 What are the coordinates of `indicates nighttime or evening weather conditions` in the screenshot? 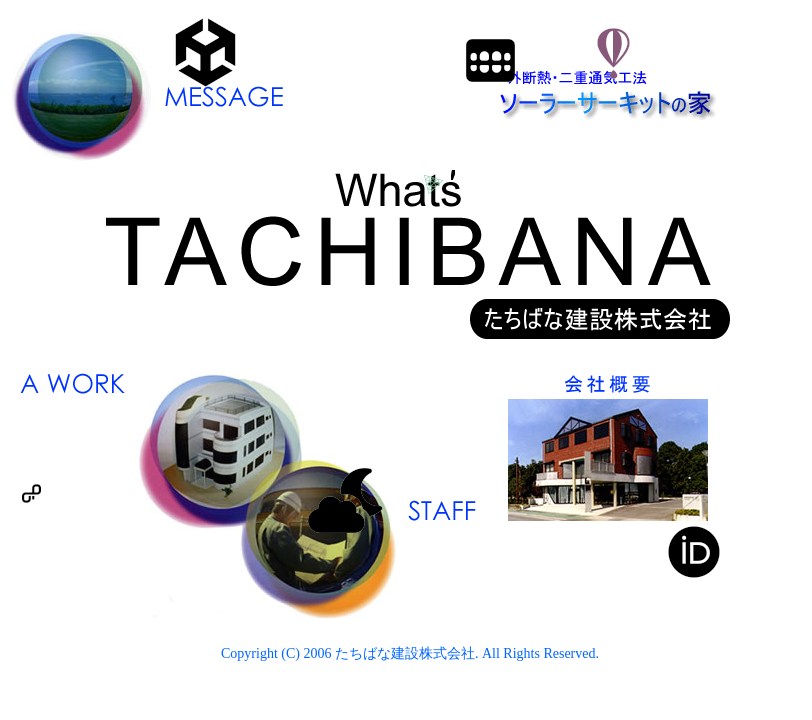 It's located at (344, 500).